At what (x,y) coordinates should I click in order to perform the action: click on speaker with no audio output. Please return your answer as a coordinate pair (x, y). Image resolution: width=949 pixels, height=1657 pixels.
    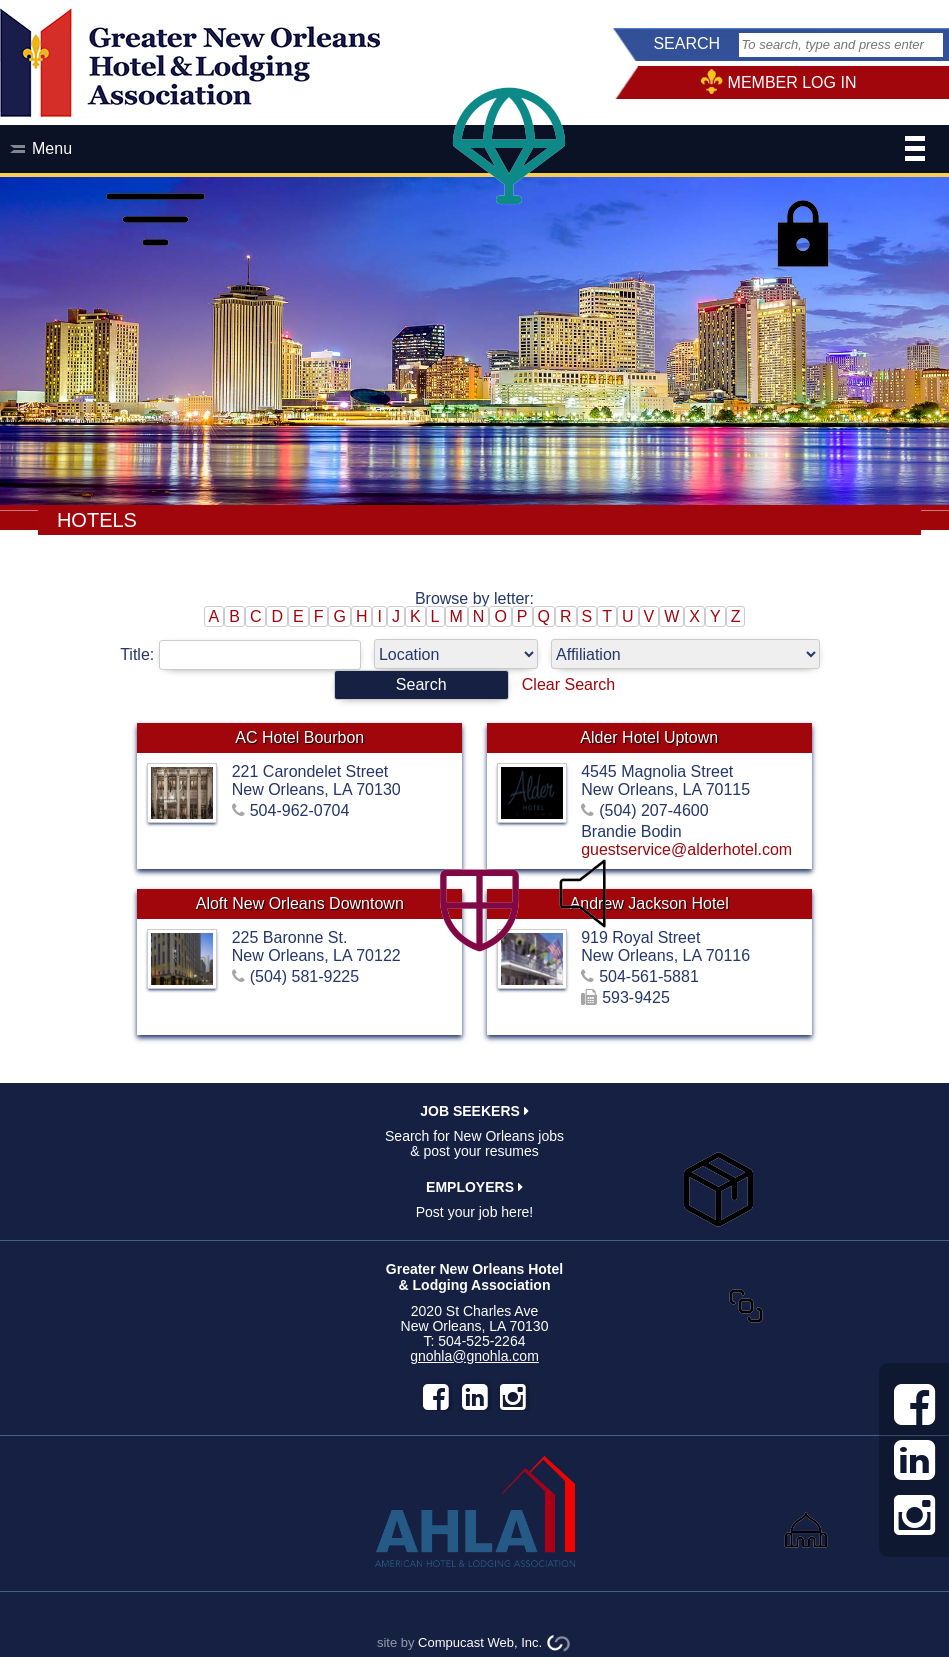
    Looking at the image, I should click on (593, 893).